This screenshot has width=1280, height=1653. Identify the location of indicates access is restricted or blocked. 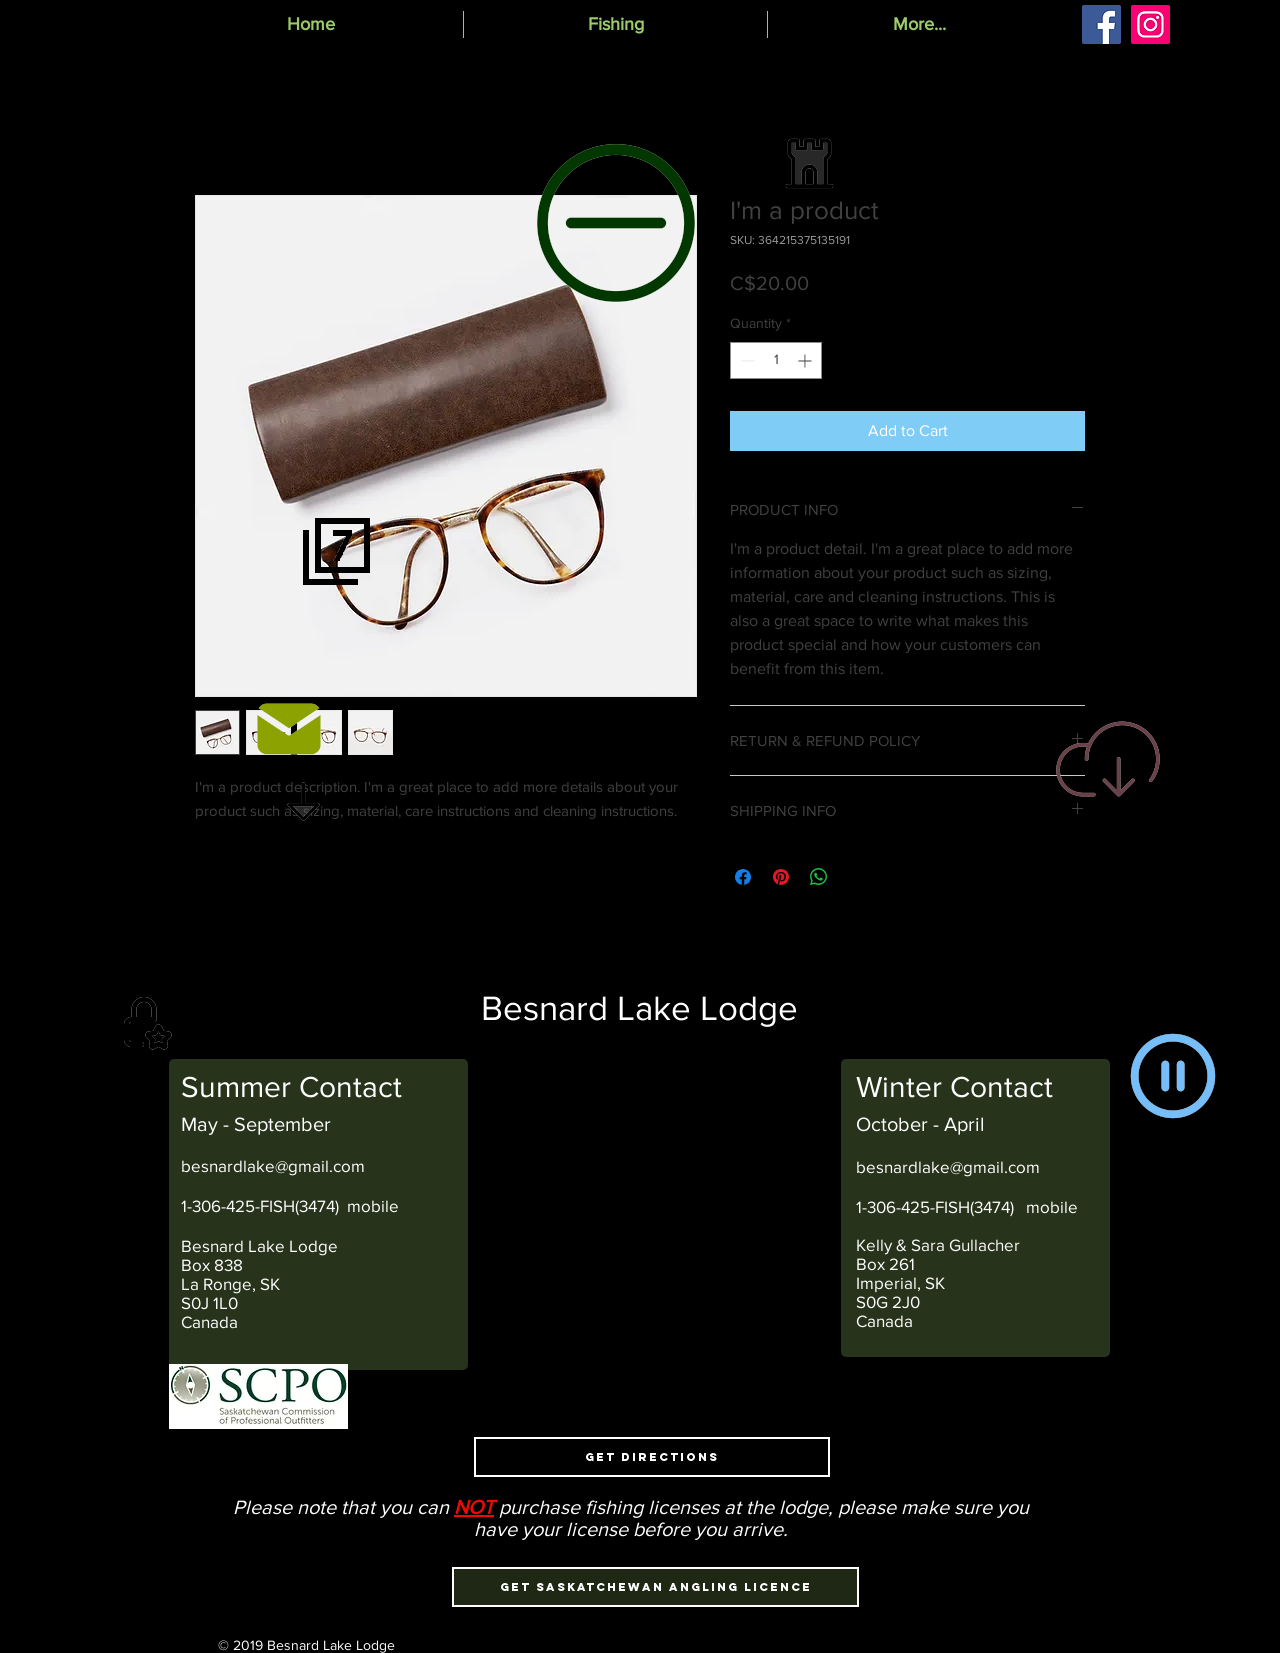
(616, 223).